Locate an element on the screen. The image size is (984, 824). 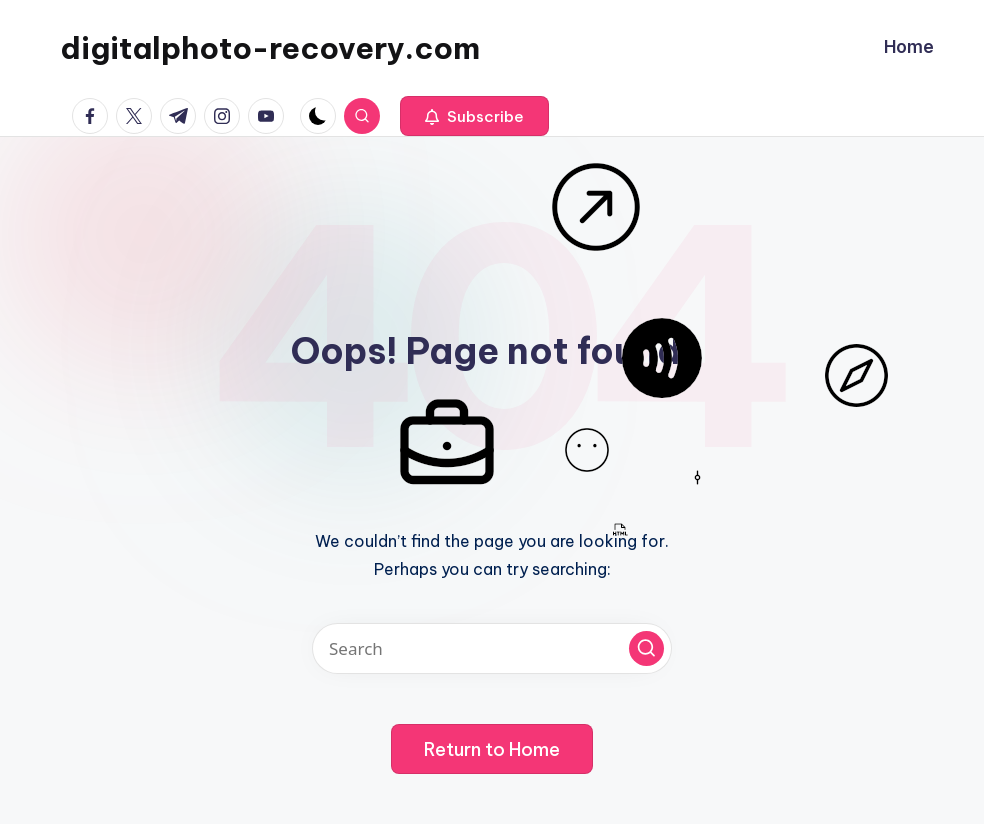
access navigation or direction features is located at coordinates (856, 375).